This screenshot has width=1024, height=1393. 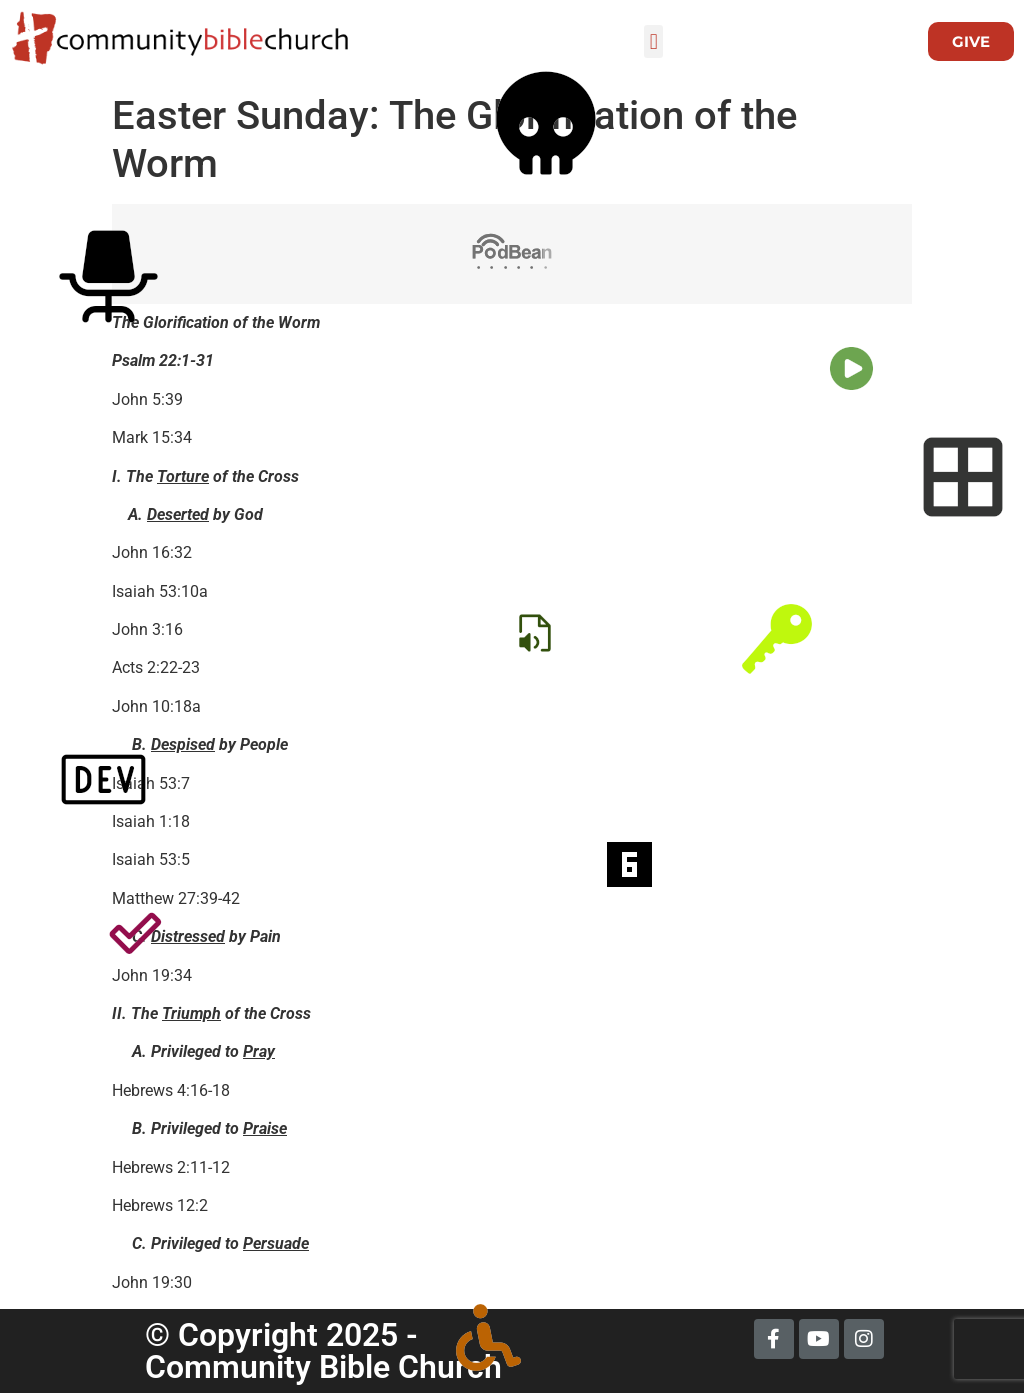 What do you see at coordinates (629, 864) in the screenshot?
I see `indicates step 6 in a multi-step process` at bounding box center [629, 864].